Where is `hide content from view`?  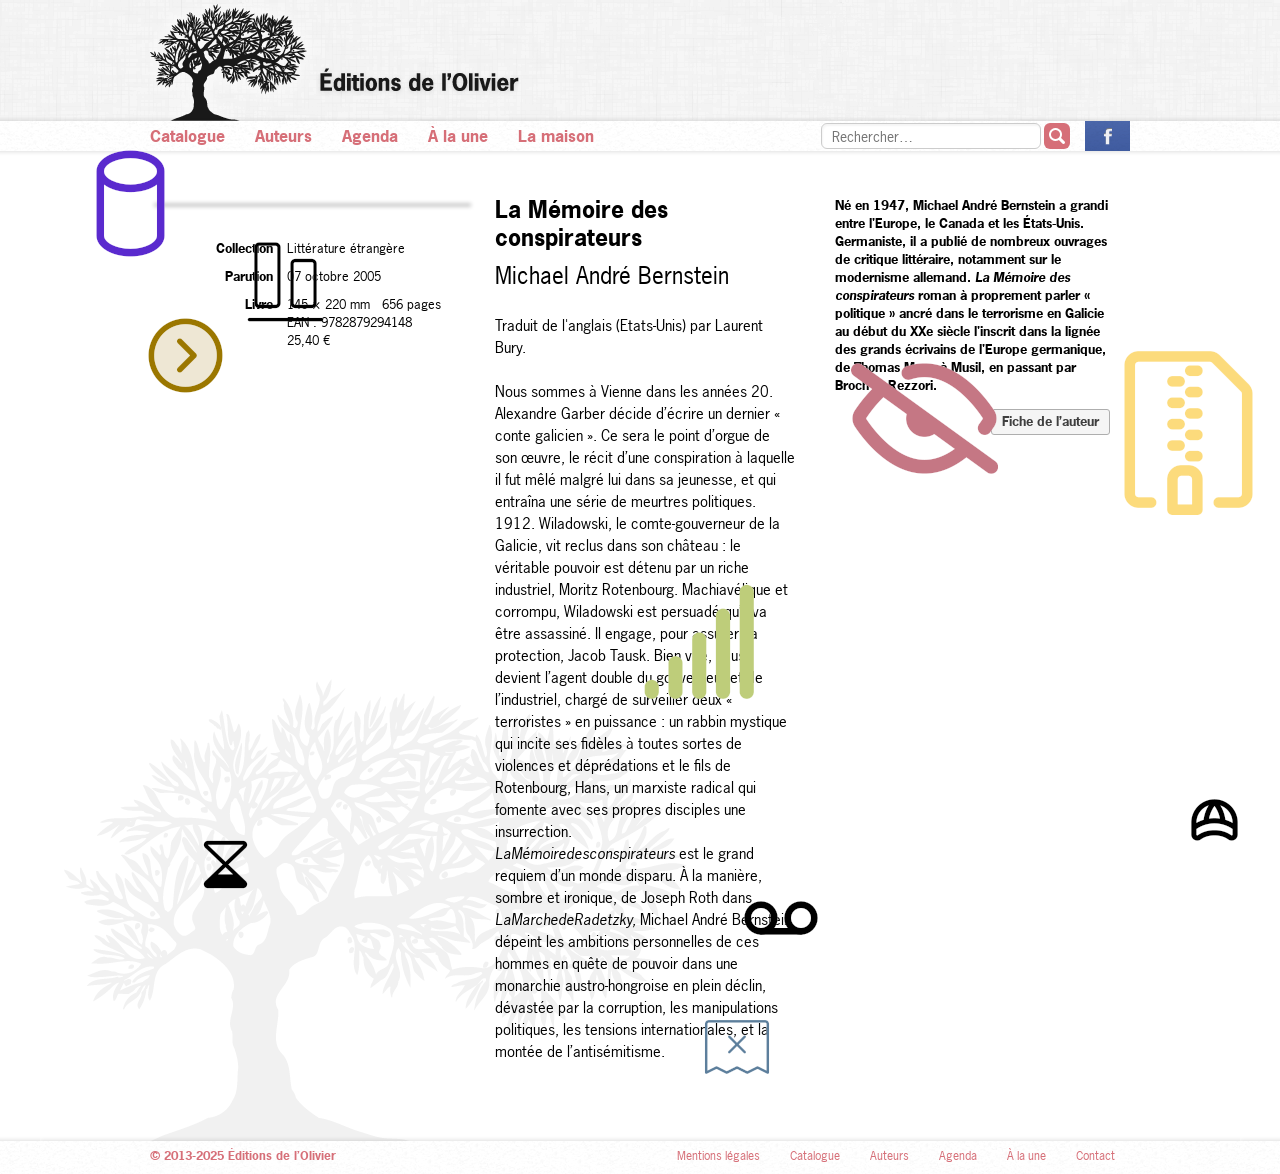
hide content from view is located at coordinates (924, 418).